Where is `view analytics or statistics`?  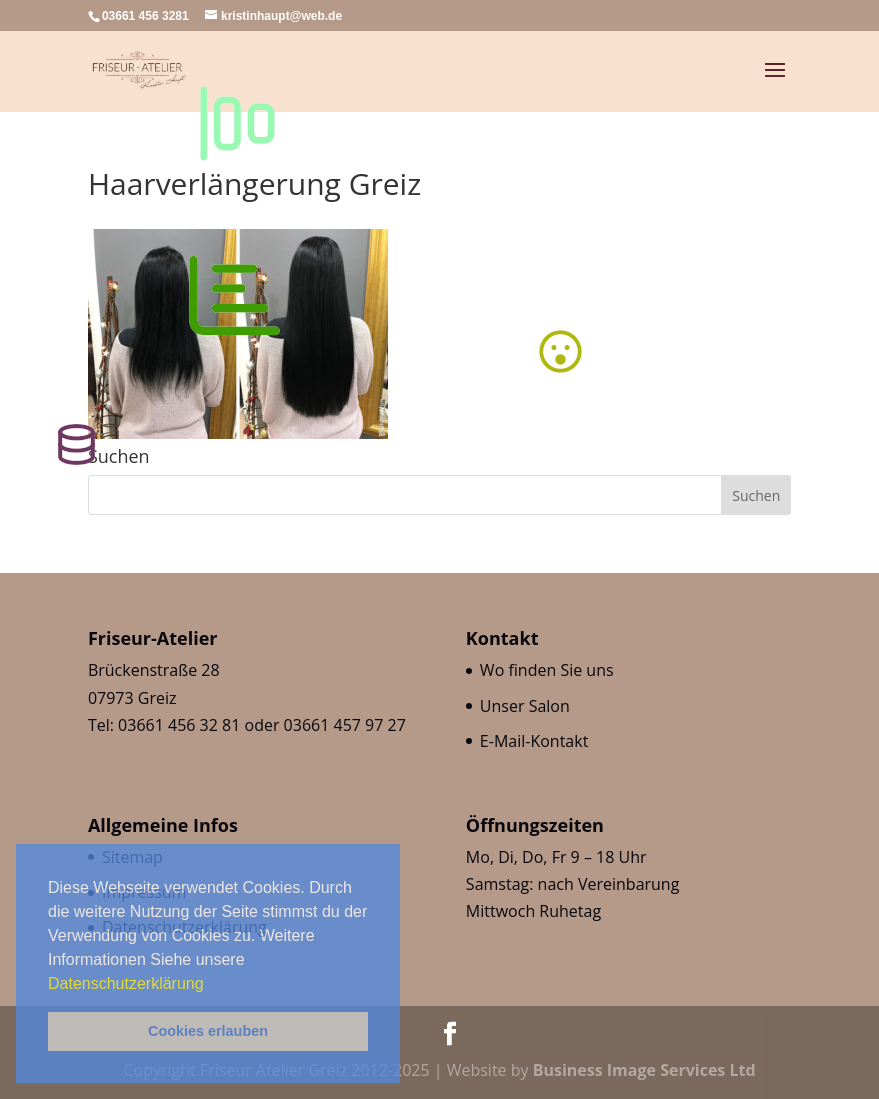 view analytics or statistics is located at coordinates (234, 295).